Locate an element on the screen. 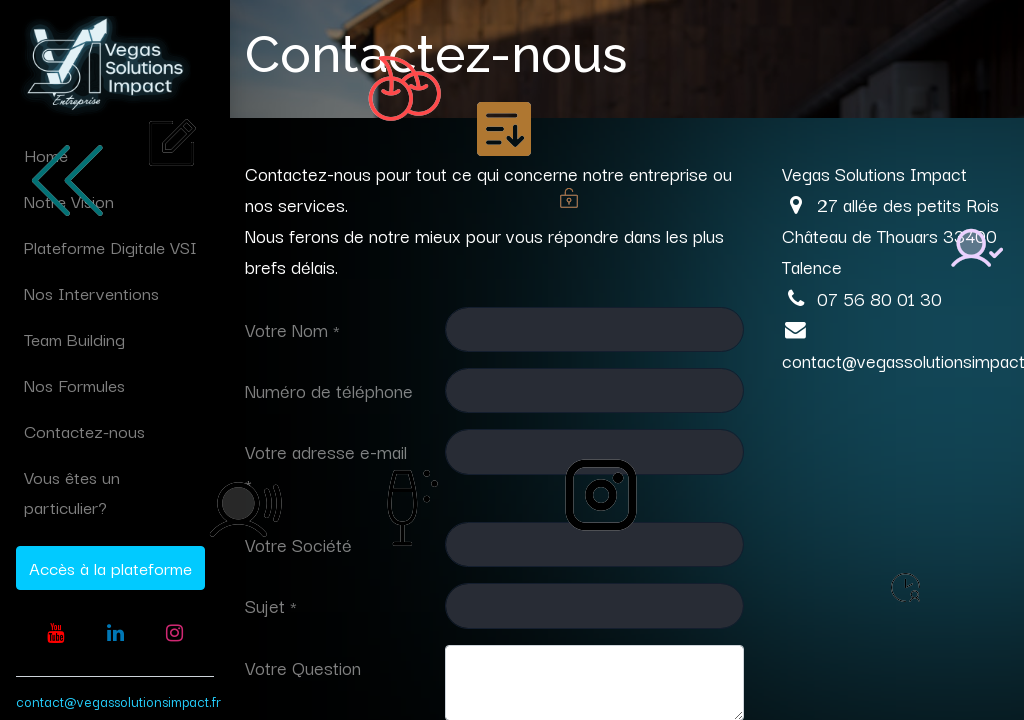 Image resolution: width=1024 pixels, height=720 pixels. celebrate an achievement or milestone is located at coordinates (405, 508).